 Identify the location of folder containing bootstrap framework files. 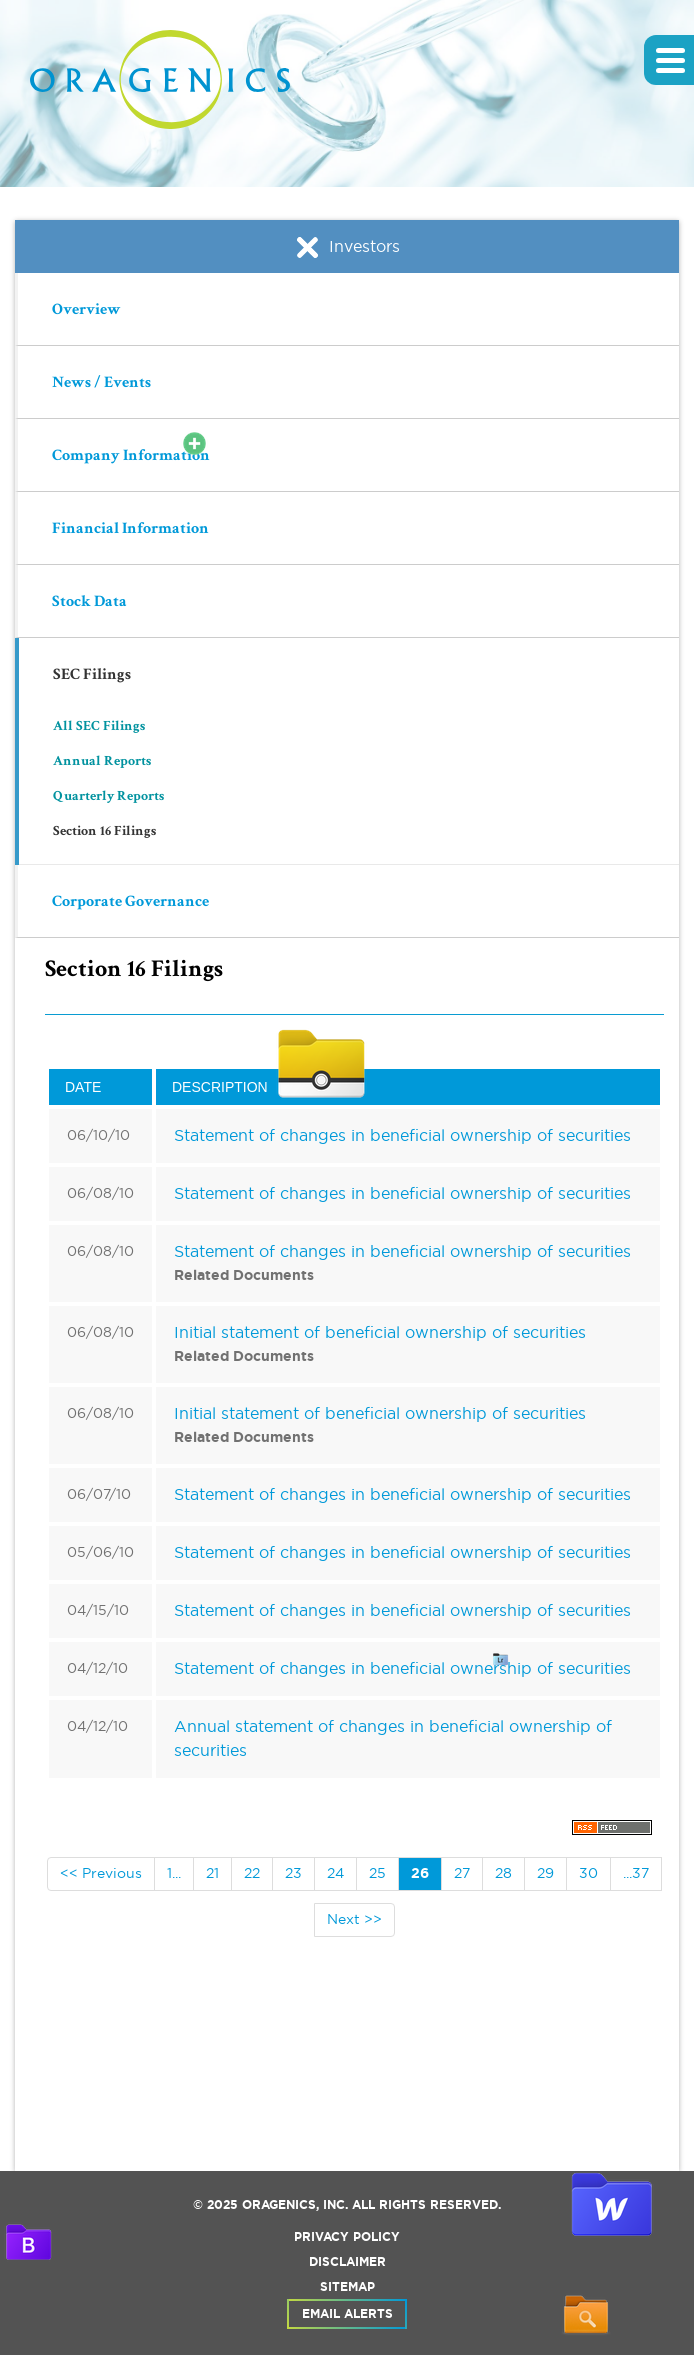
(28, 2243).